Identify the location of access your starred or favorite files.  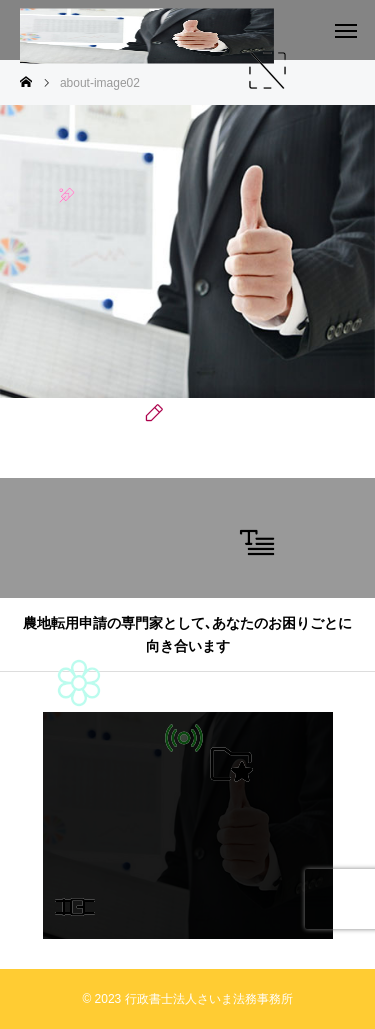
(231, 763).